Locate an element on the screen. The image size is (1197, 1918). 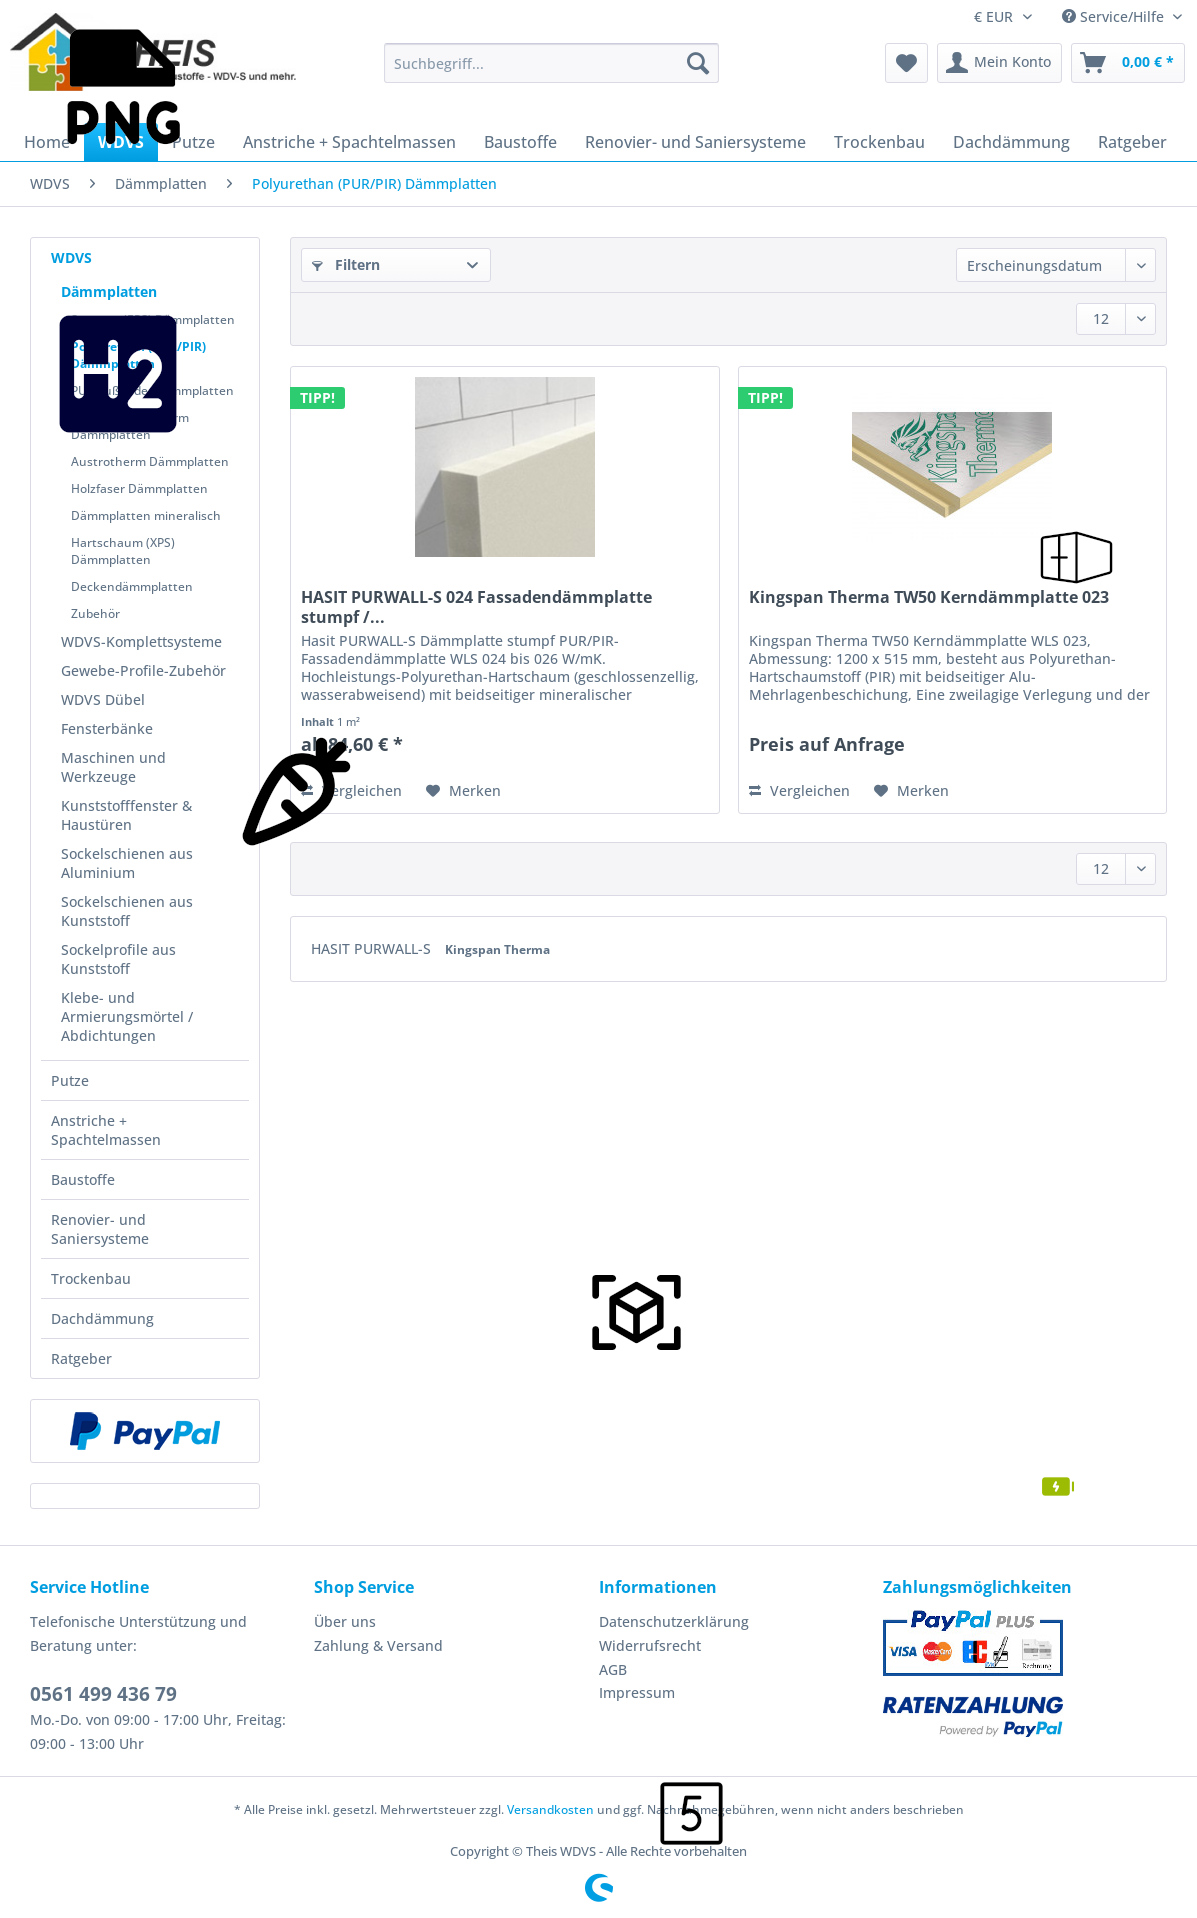
scan or capture a 3D object is located at coordinates (636, 1312).